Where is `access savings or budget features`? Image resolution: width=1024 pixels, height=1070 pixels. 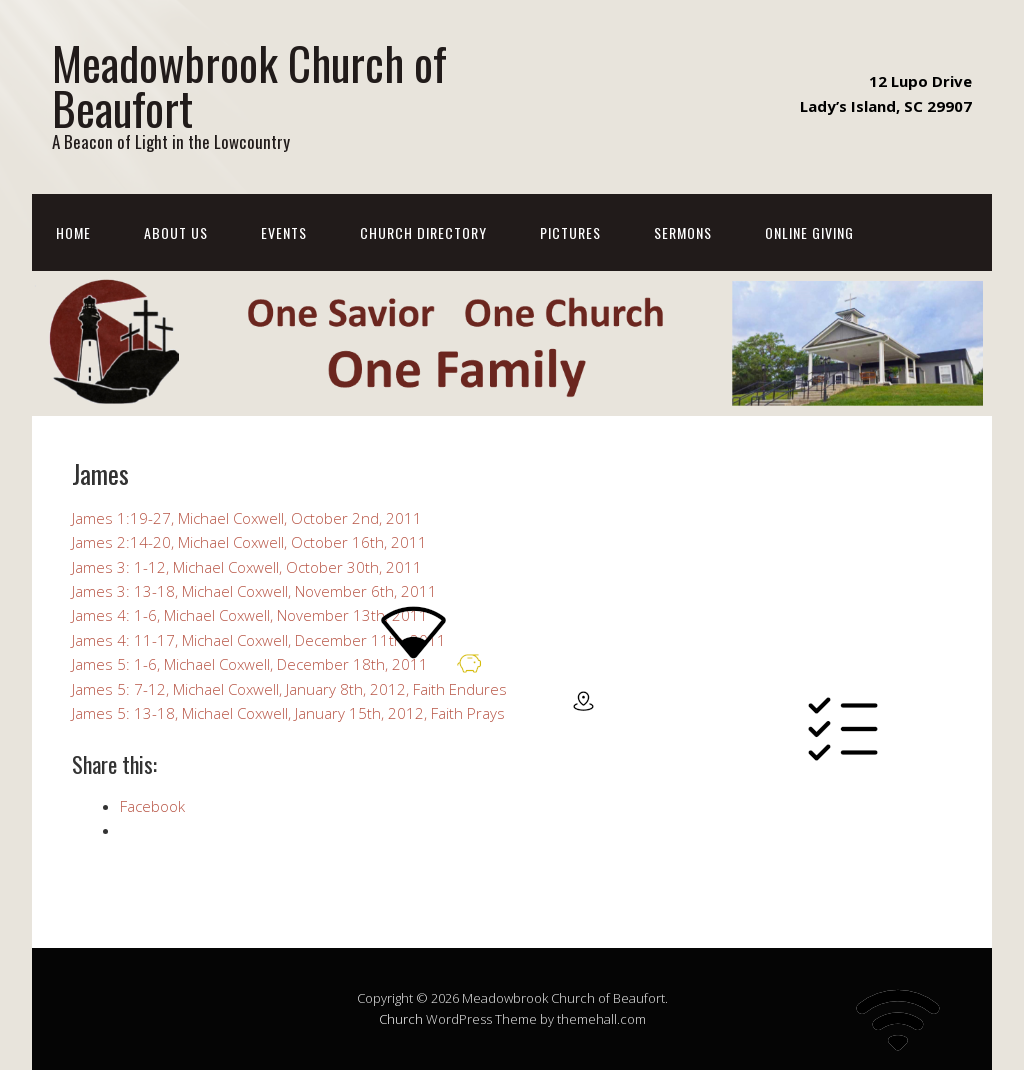 access savings or budget features is located at coordinates (469, 663).